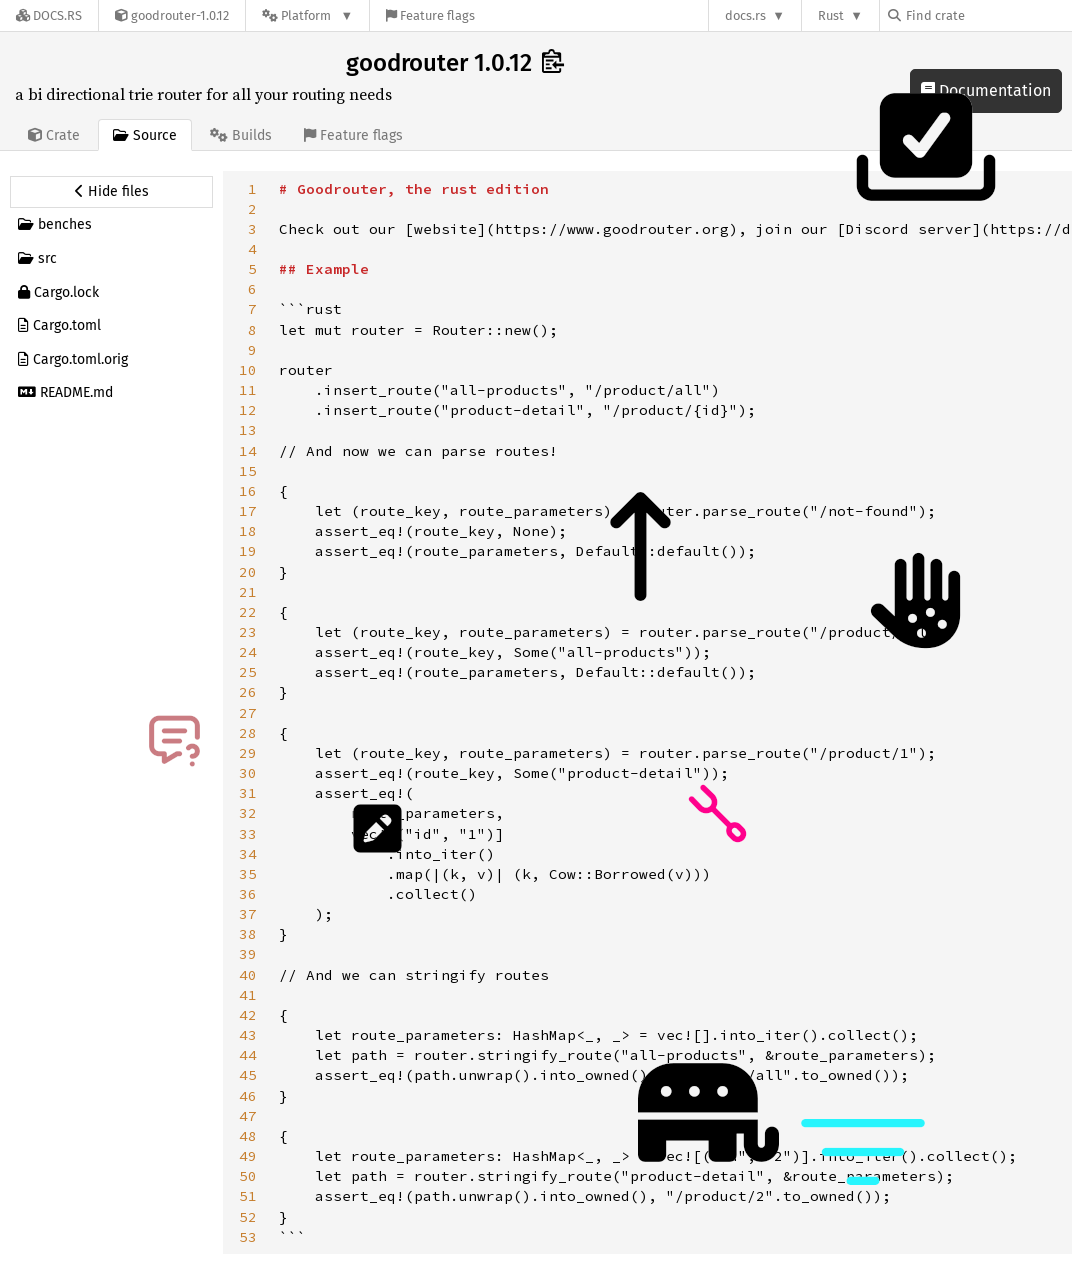  I want to click on access tool or utility settings, so click(717, 813).